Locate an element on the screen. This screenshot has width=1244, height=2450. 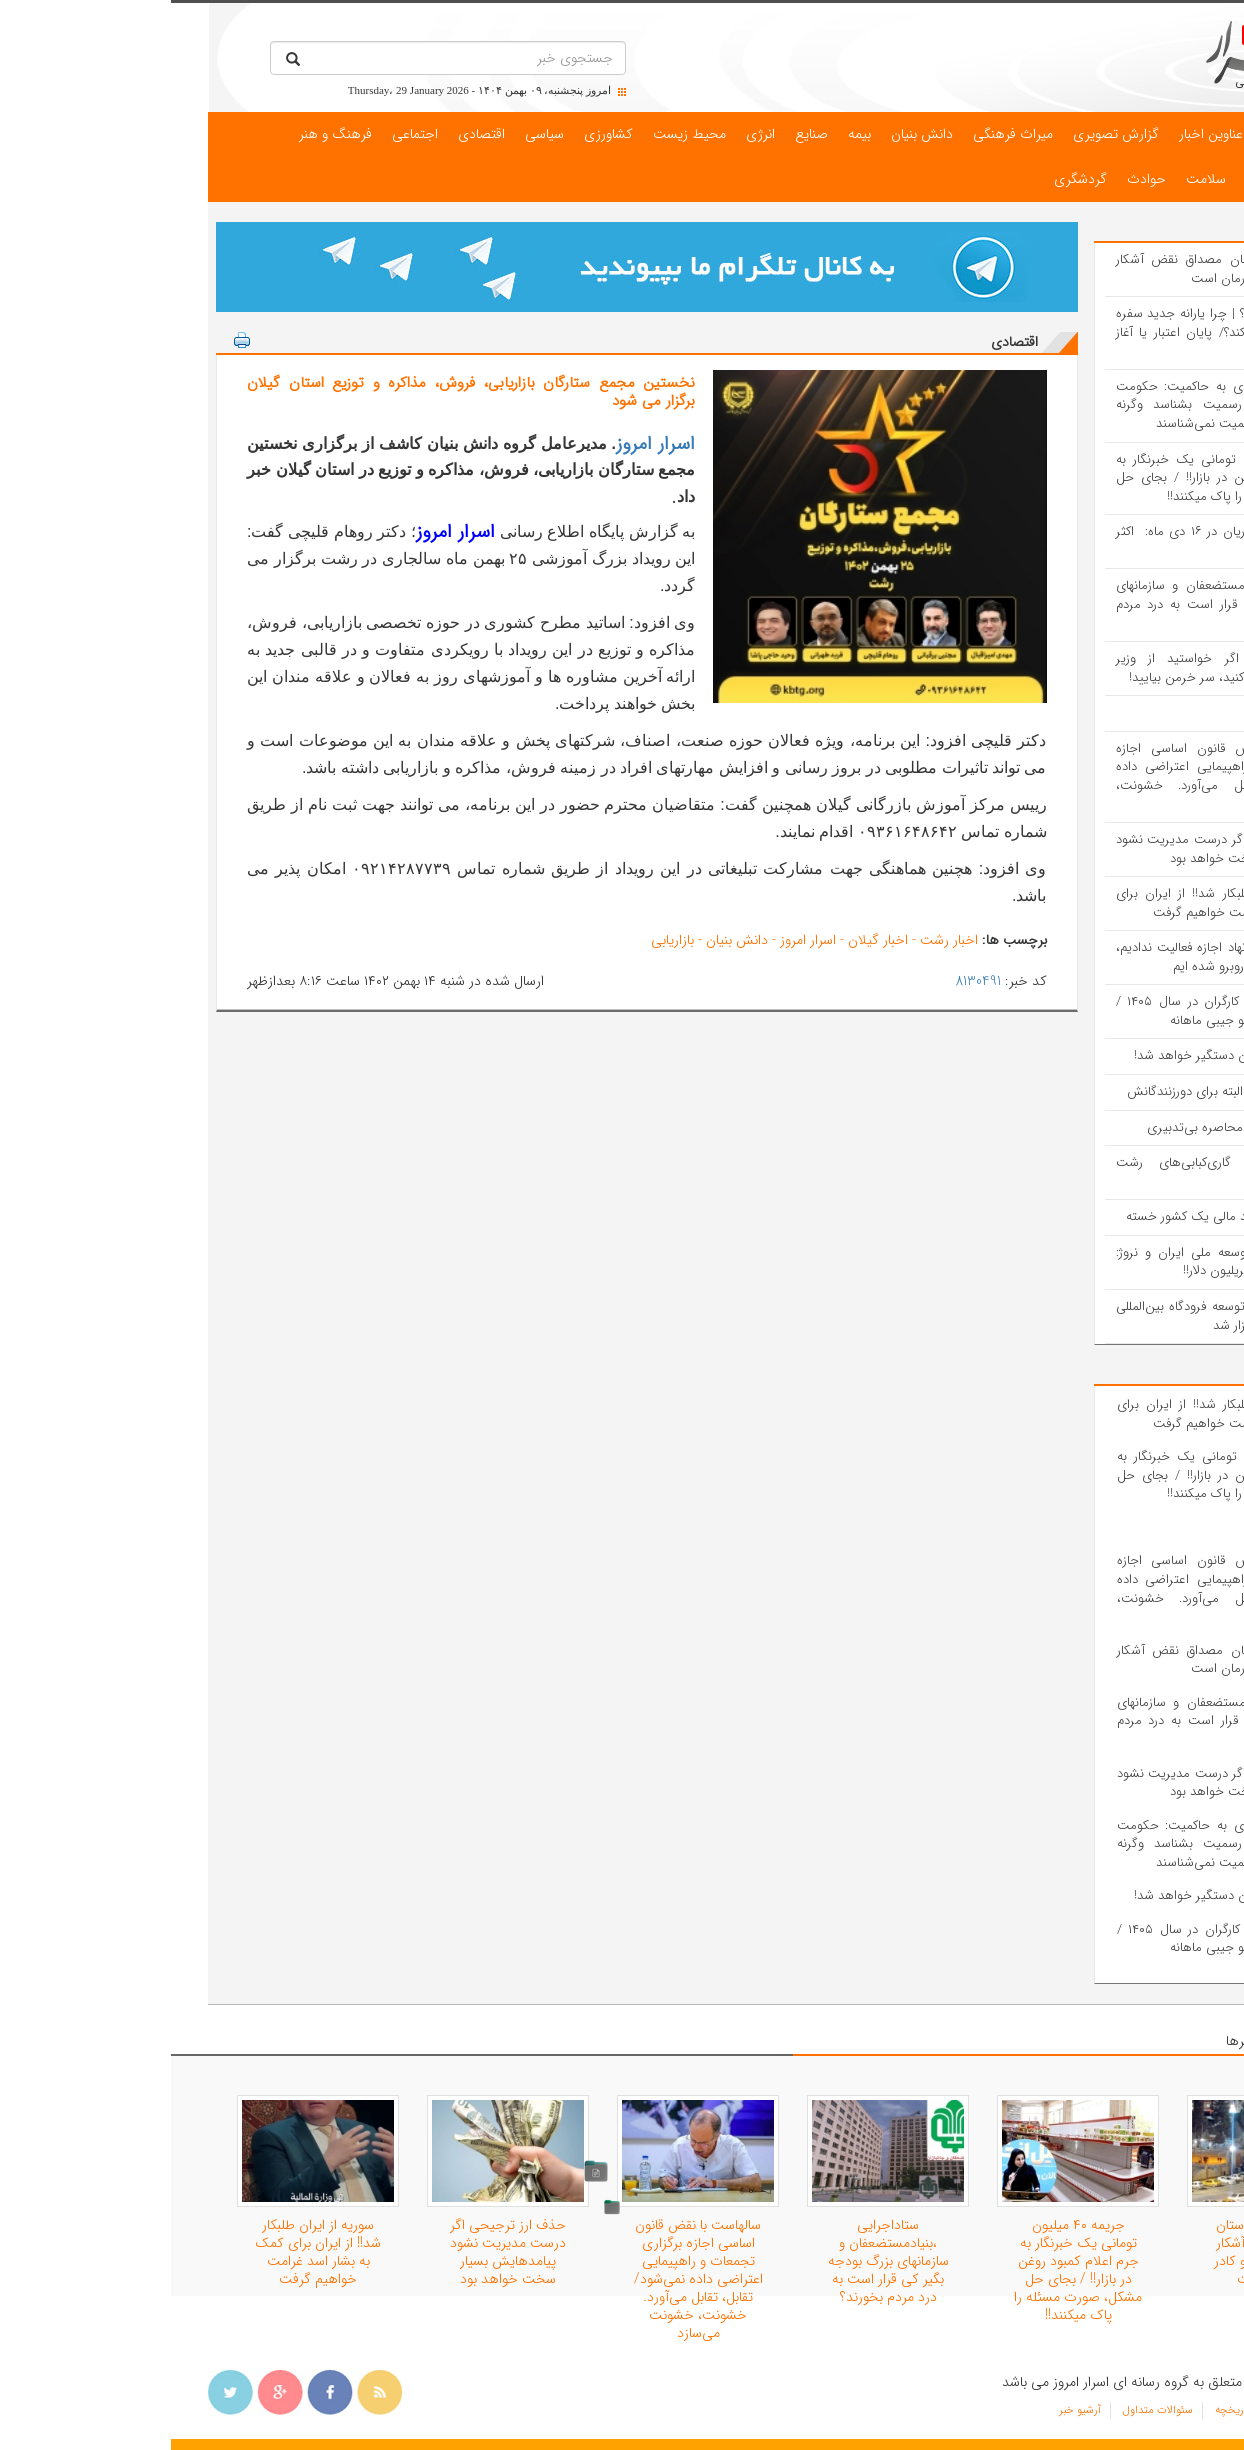
open a folder to view its contents is located at coordinates (612, 2207).